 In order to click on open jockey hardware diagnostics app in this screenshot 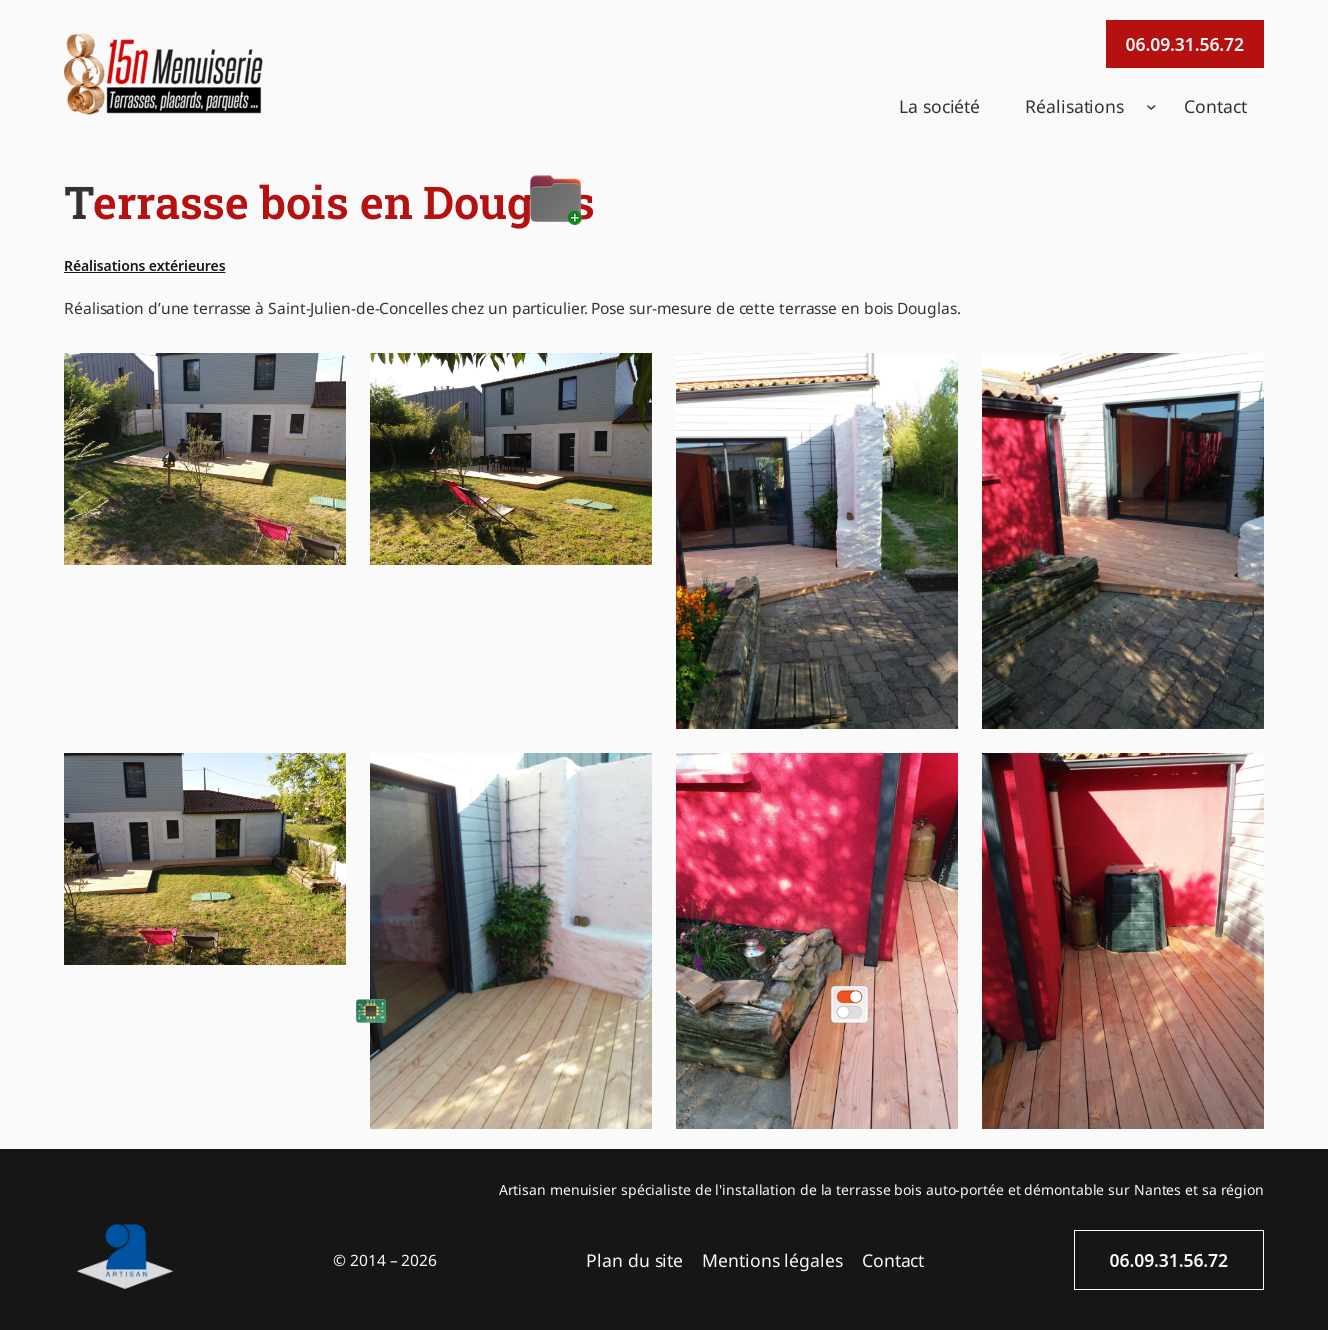, I will do `click(371, 1011)`.